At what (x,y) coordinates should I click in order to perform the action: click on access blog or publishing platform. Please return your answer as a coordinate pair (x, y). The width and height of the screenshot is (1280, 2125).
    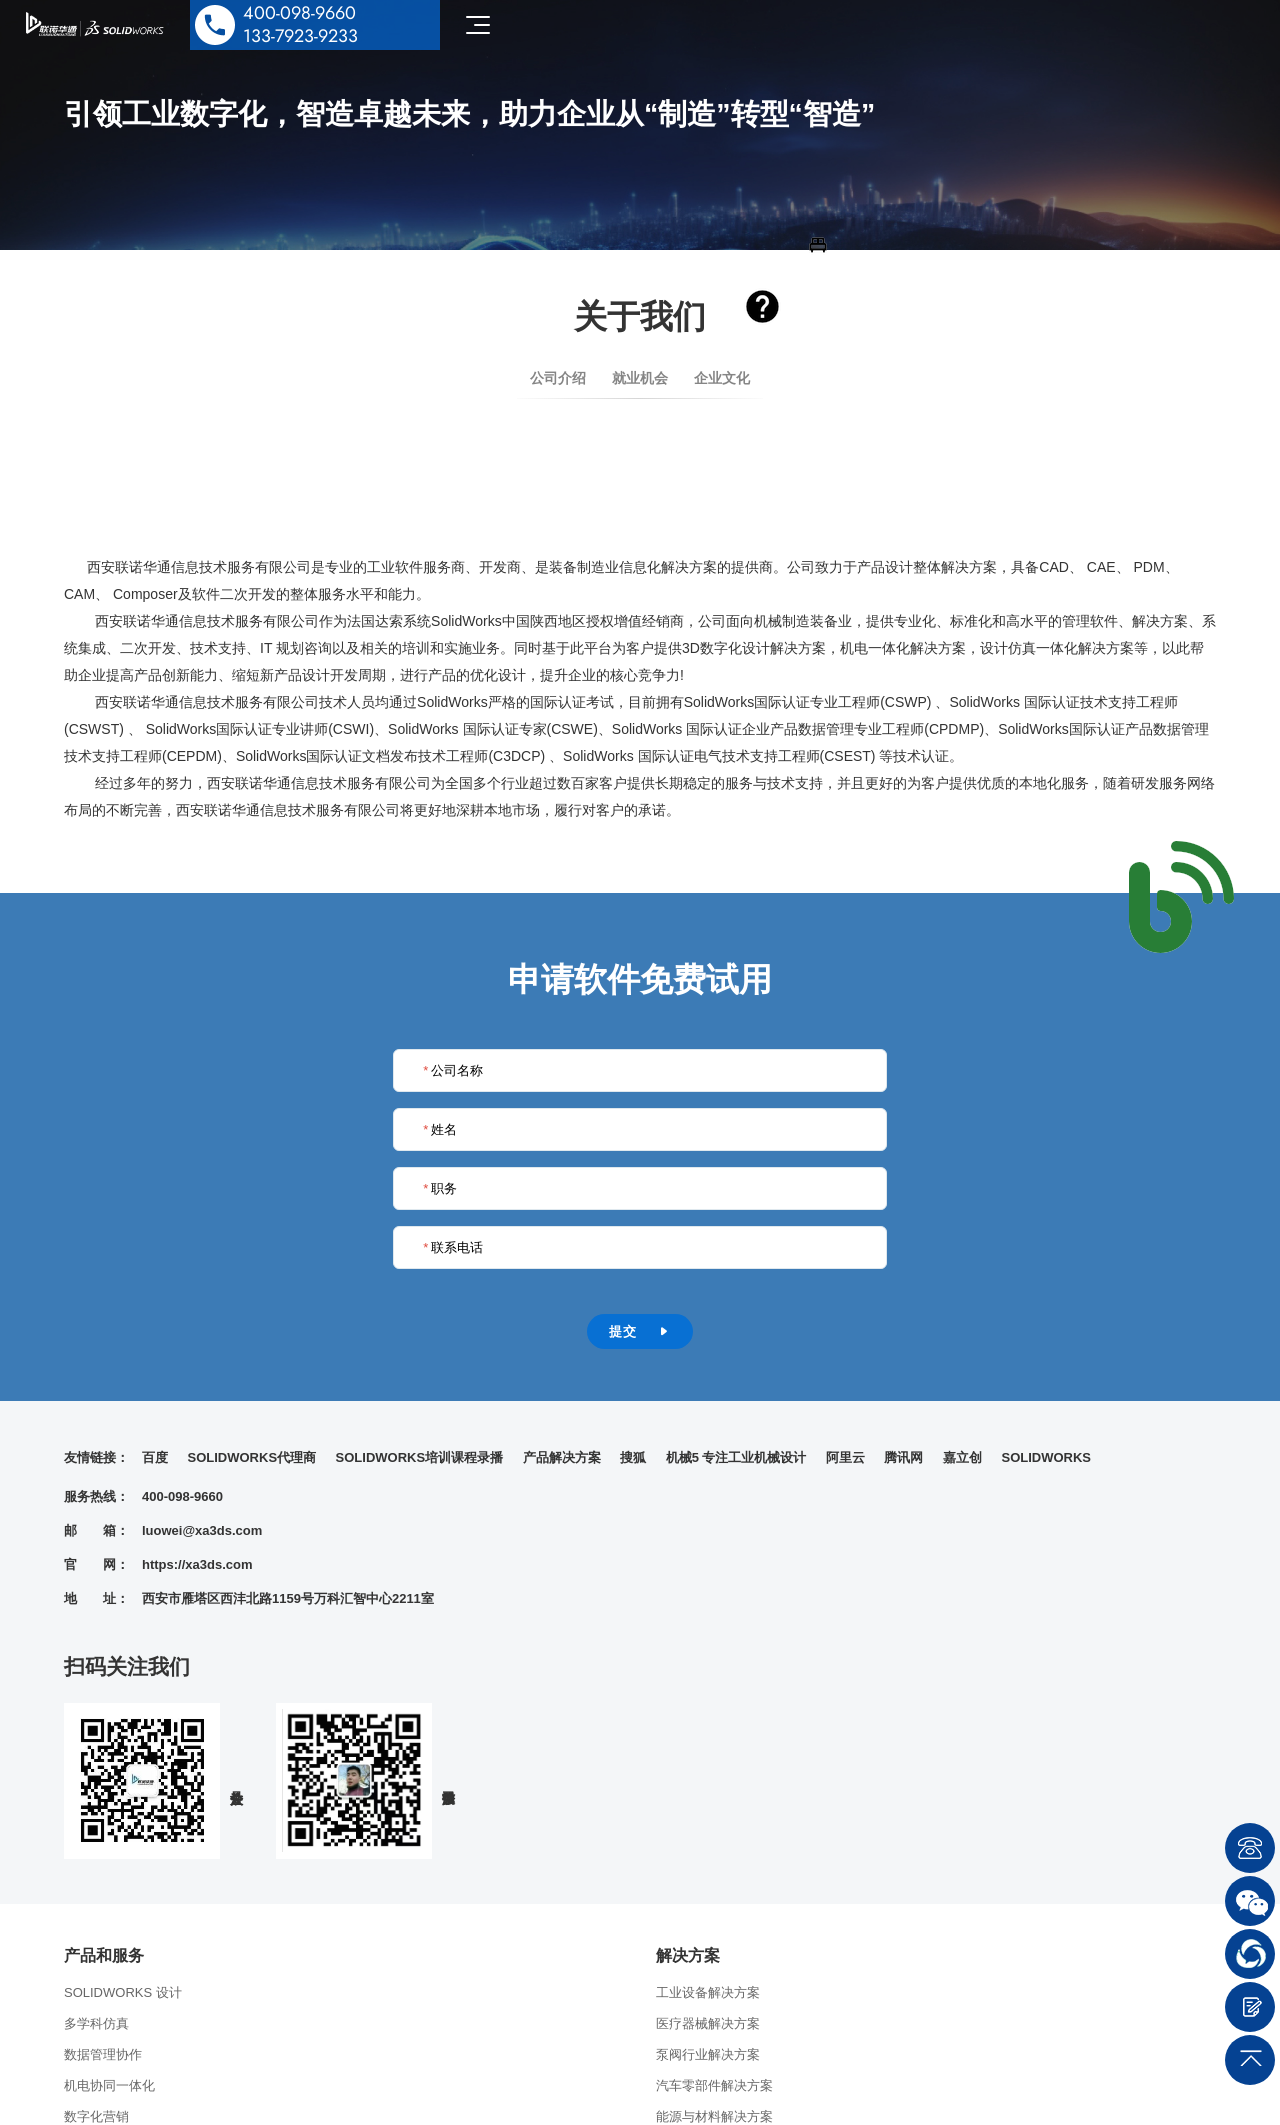
    Looking at the image, I should click on (1178, 897).